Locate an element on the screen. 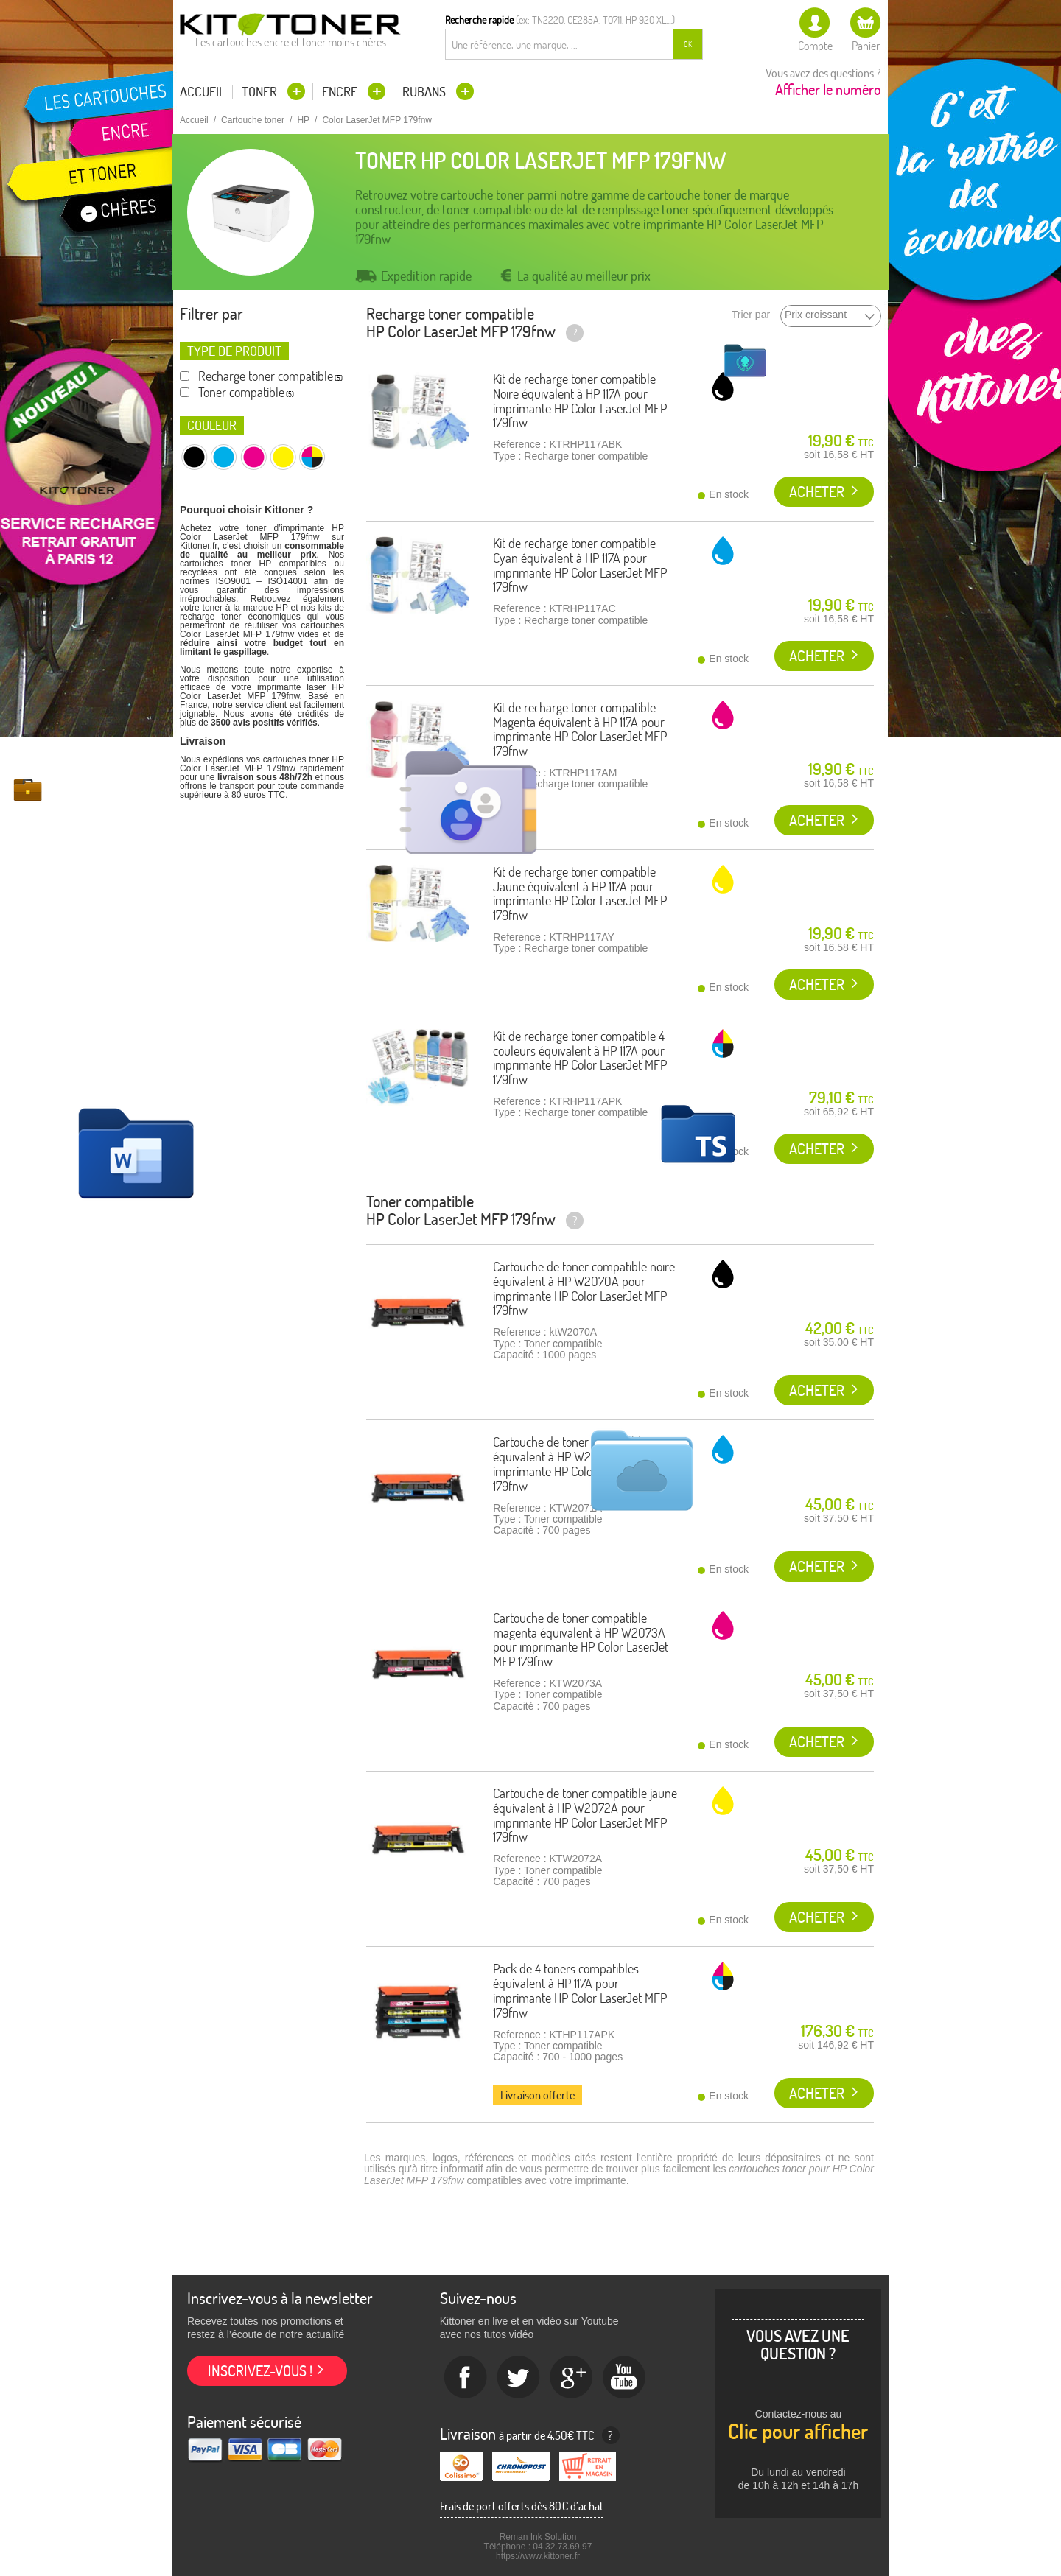  open microsoft contacts folder is located at coordinates (470, 806).